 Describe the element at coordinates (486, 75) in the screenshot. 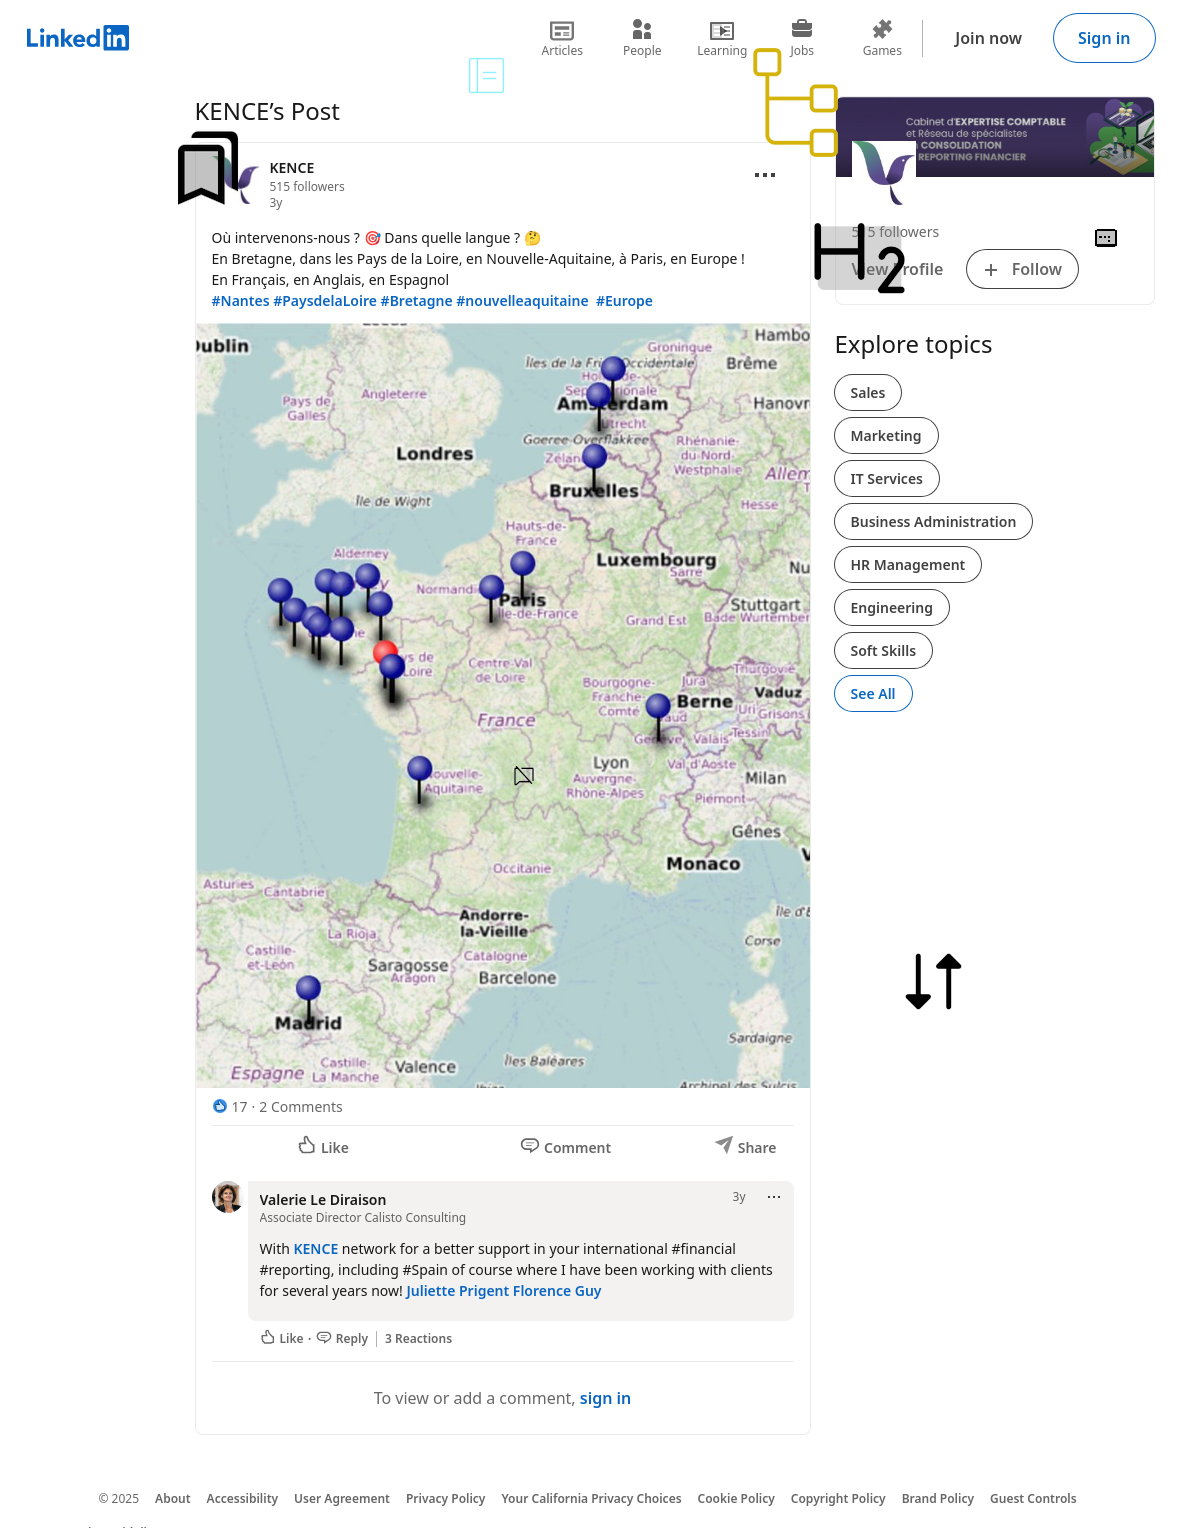

I see `open notebook or notes app` at that location.